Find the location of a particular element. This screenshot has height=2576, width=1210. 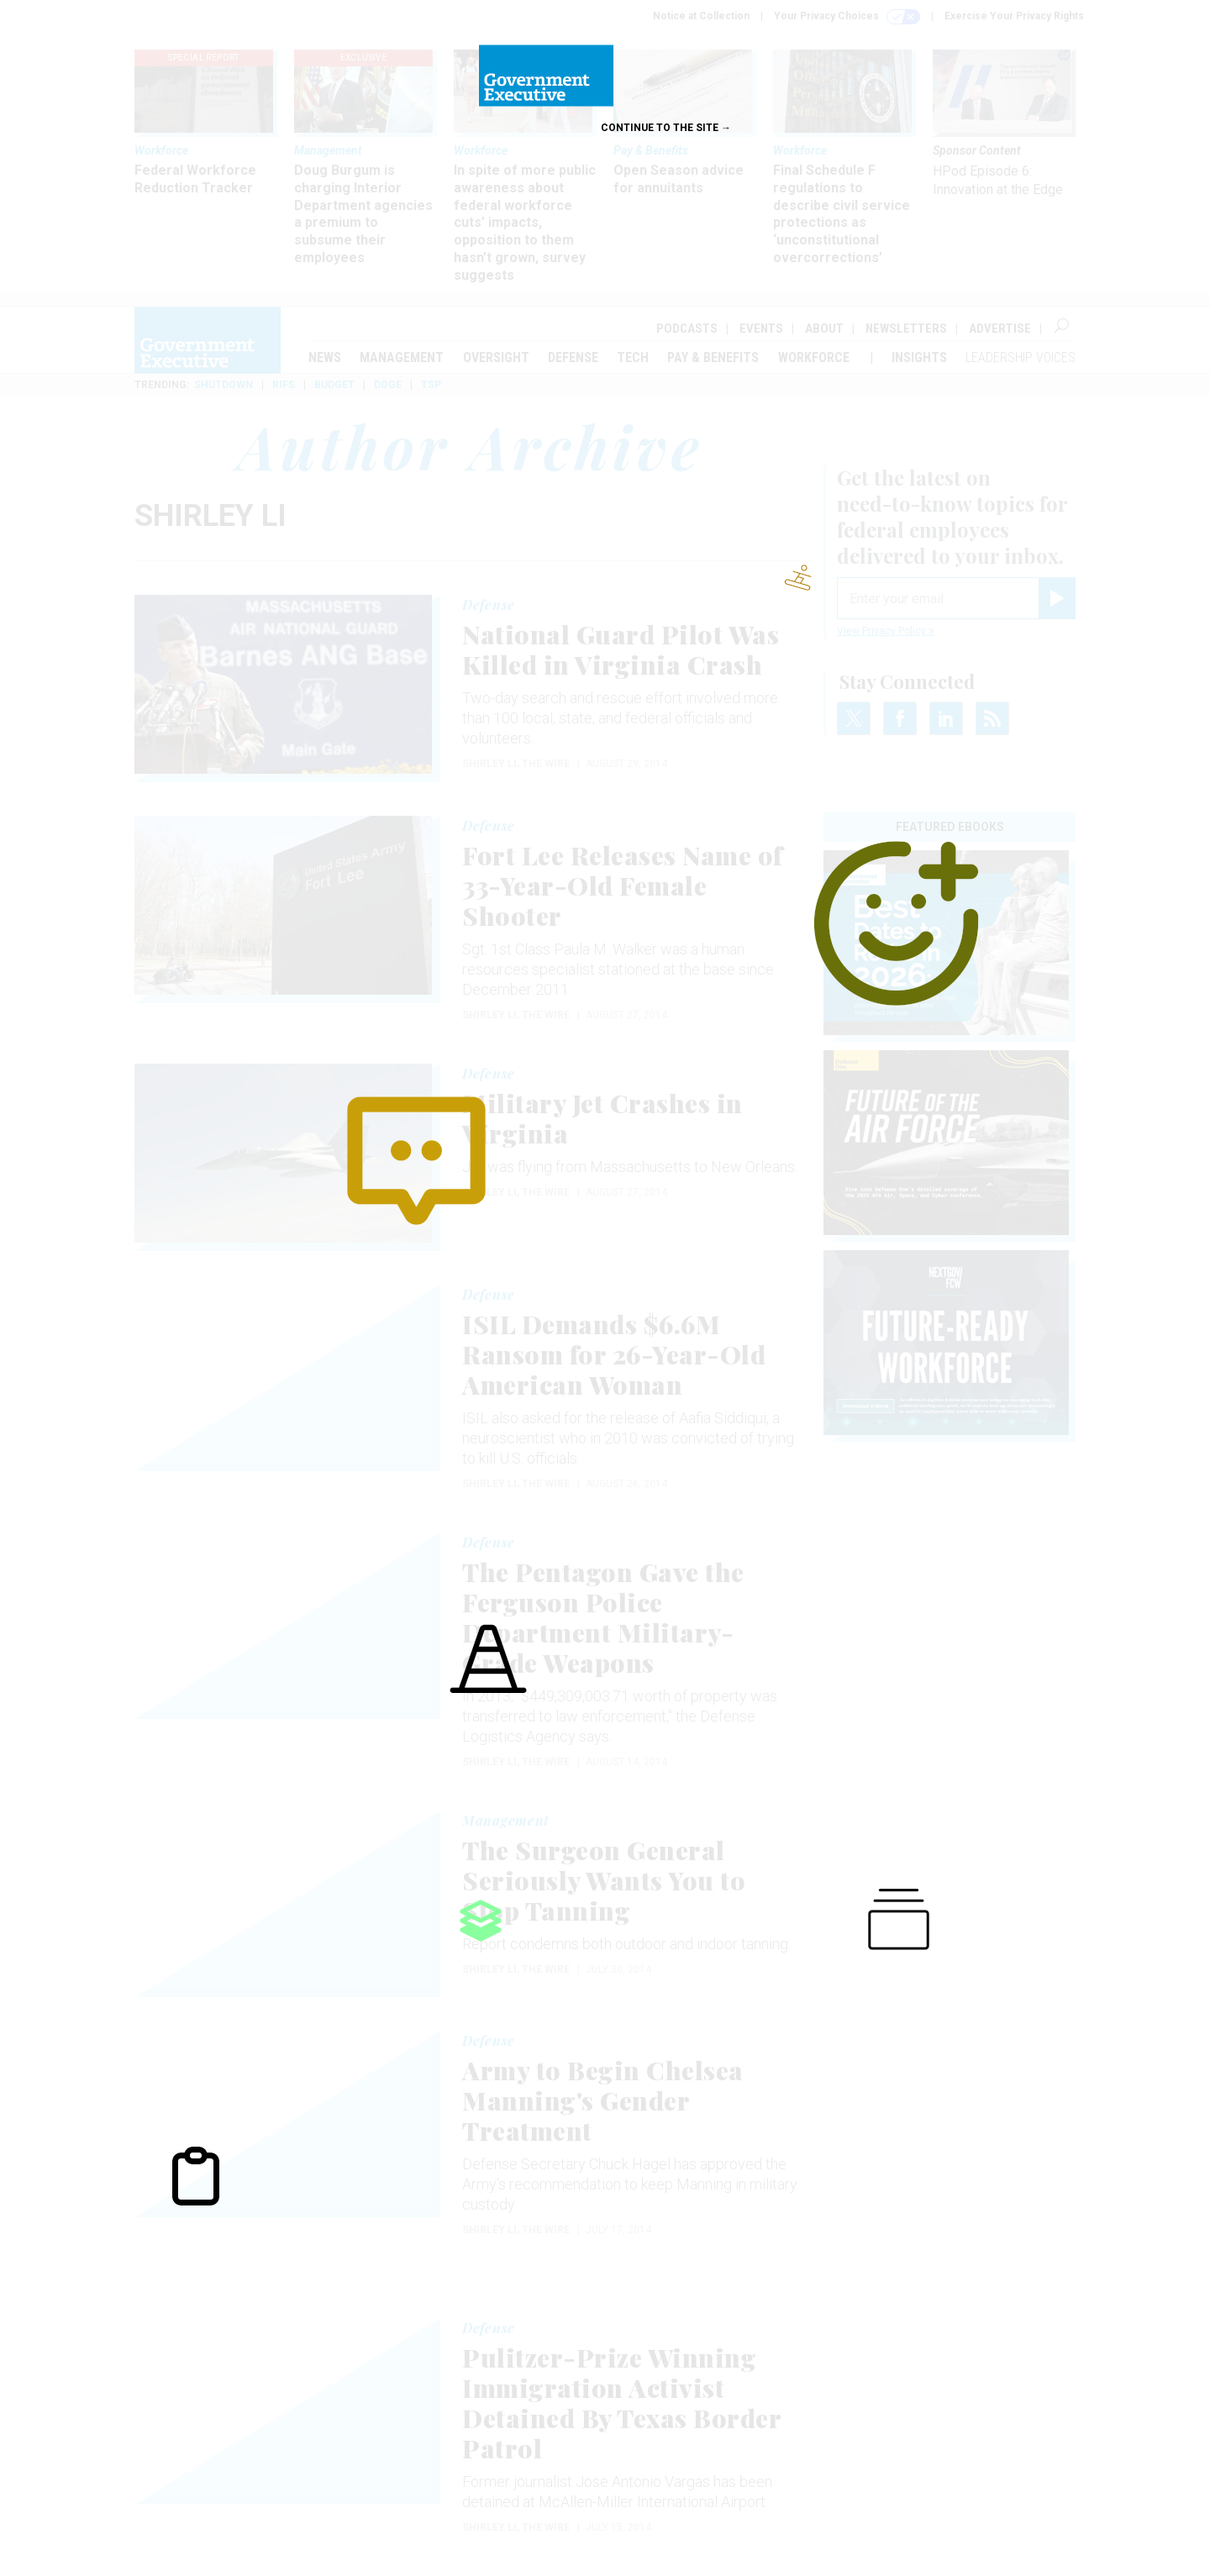

open chat or messaging is located at coordinates (416, 1155).